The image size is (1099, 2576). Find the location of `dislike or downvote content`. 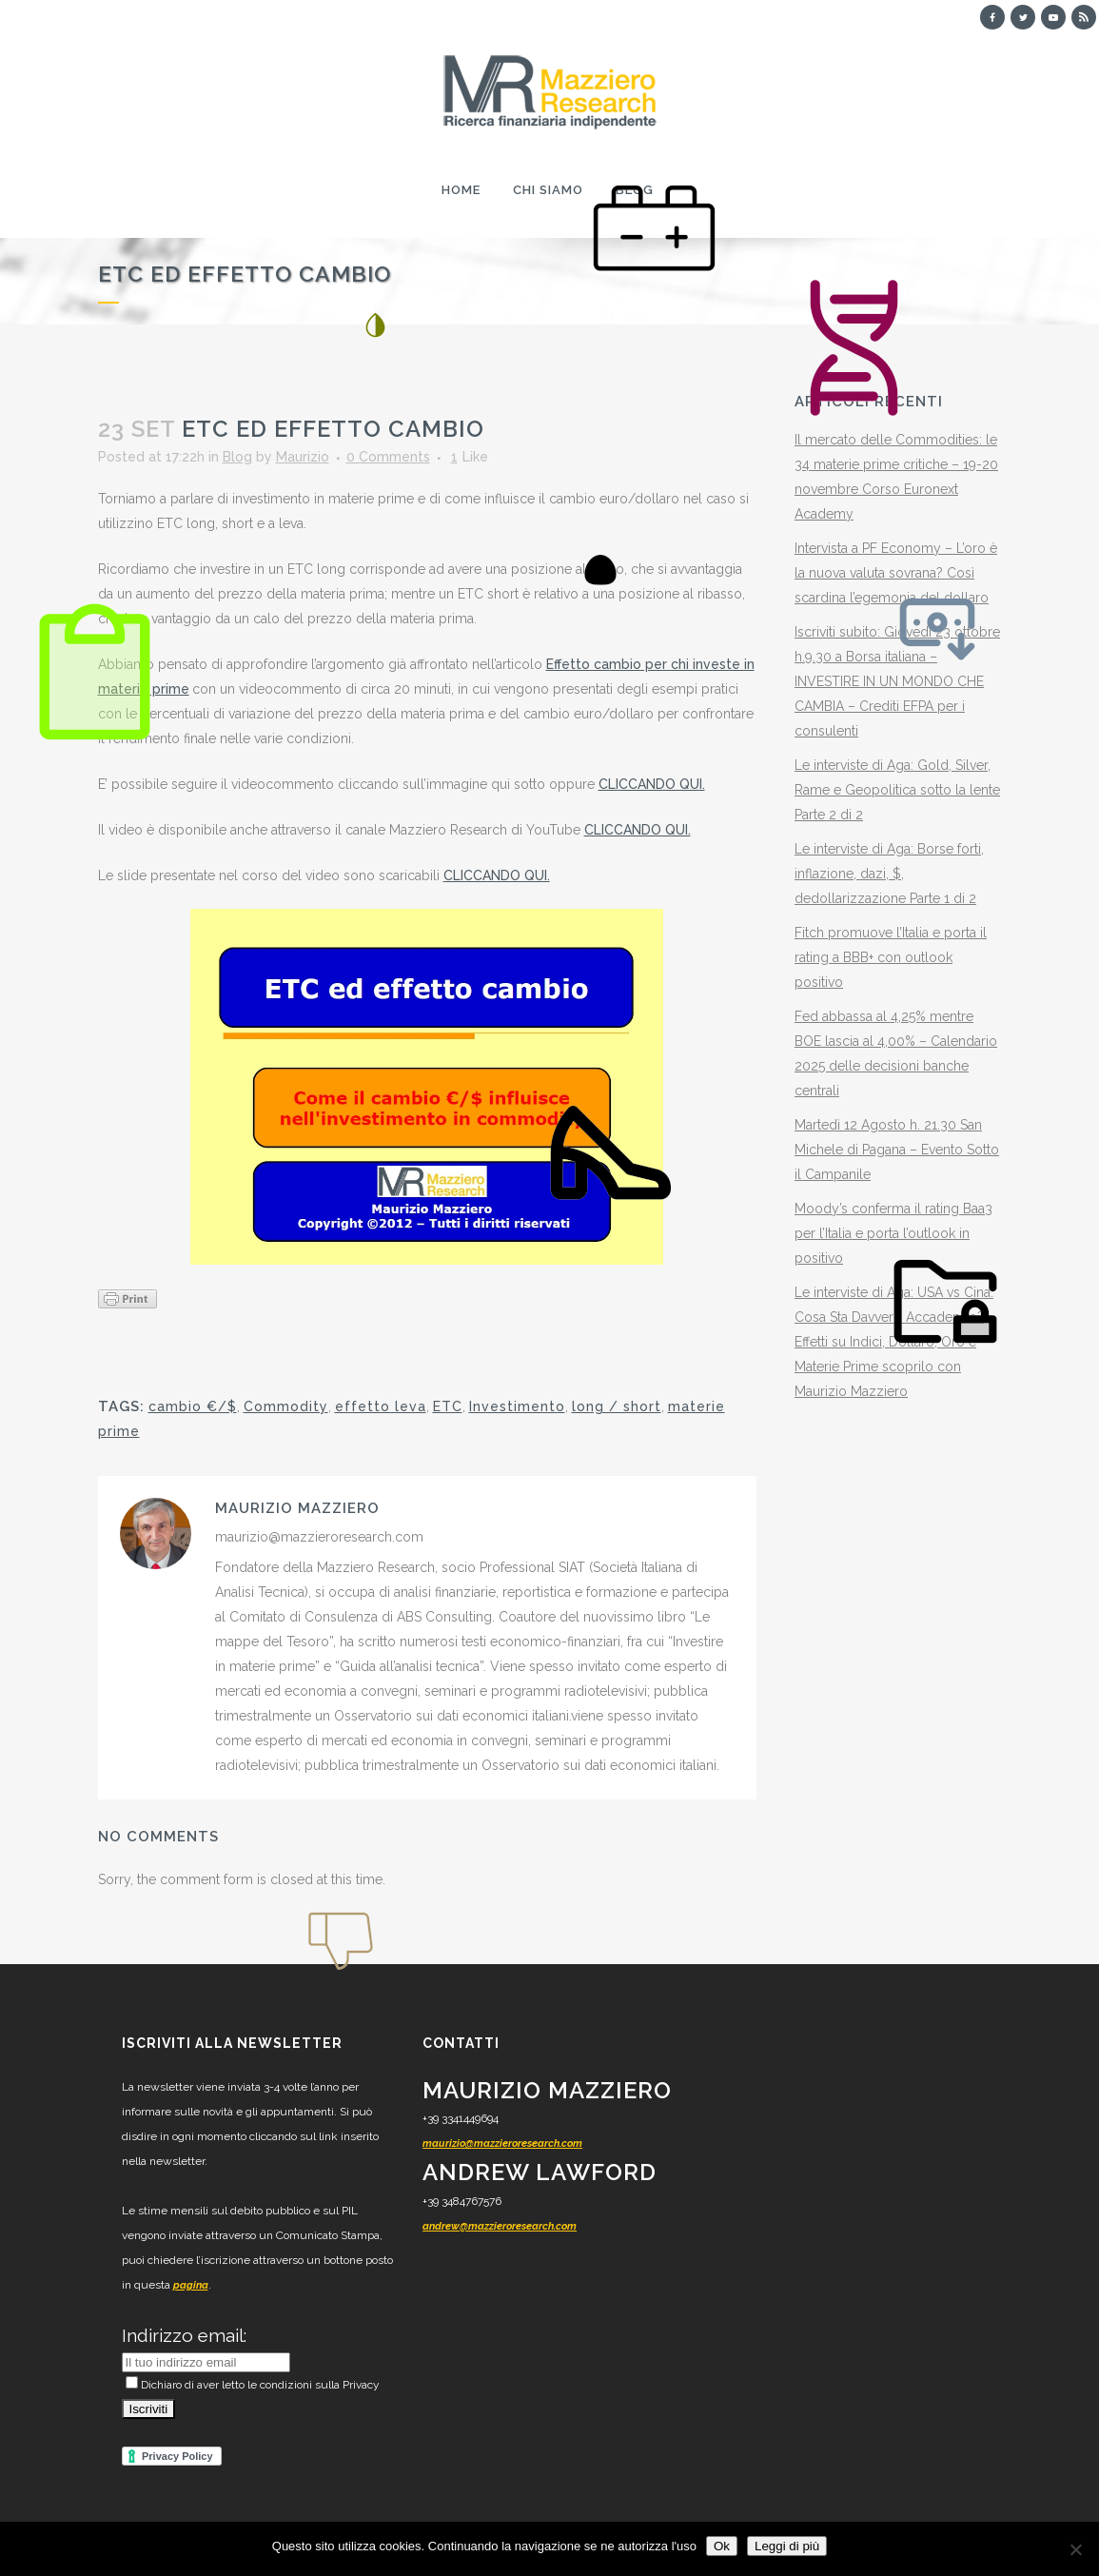

dislike or downvote content is located at coordinates (341, 1937).